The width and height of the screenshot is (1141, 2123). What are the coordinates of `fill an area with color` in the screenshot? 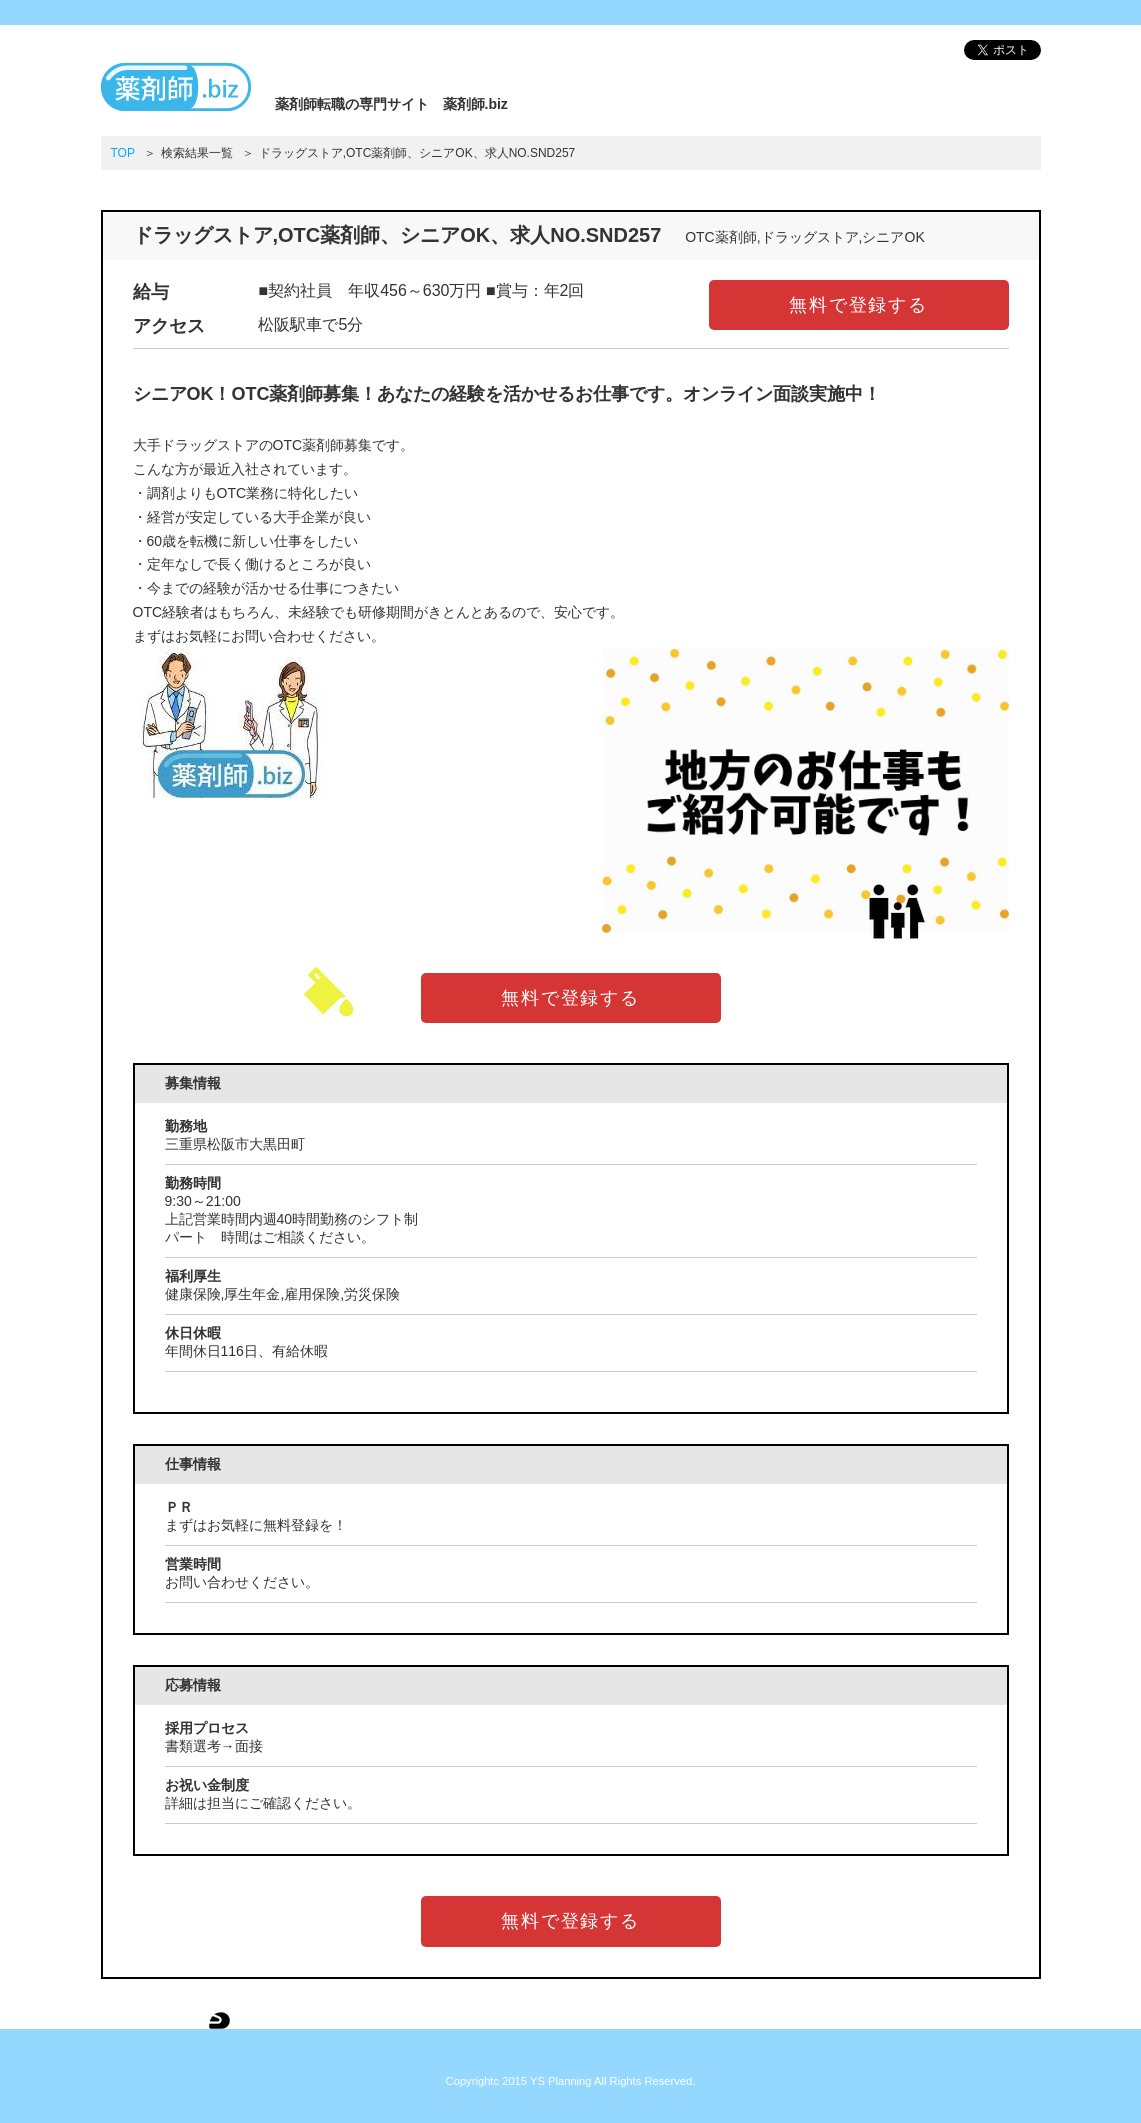 It's located at (328, 991).